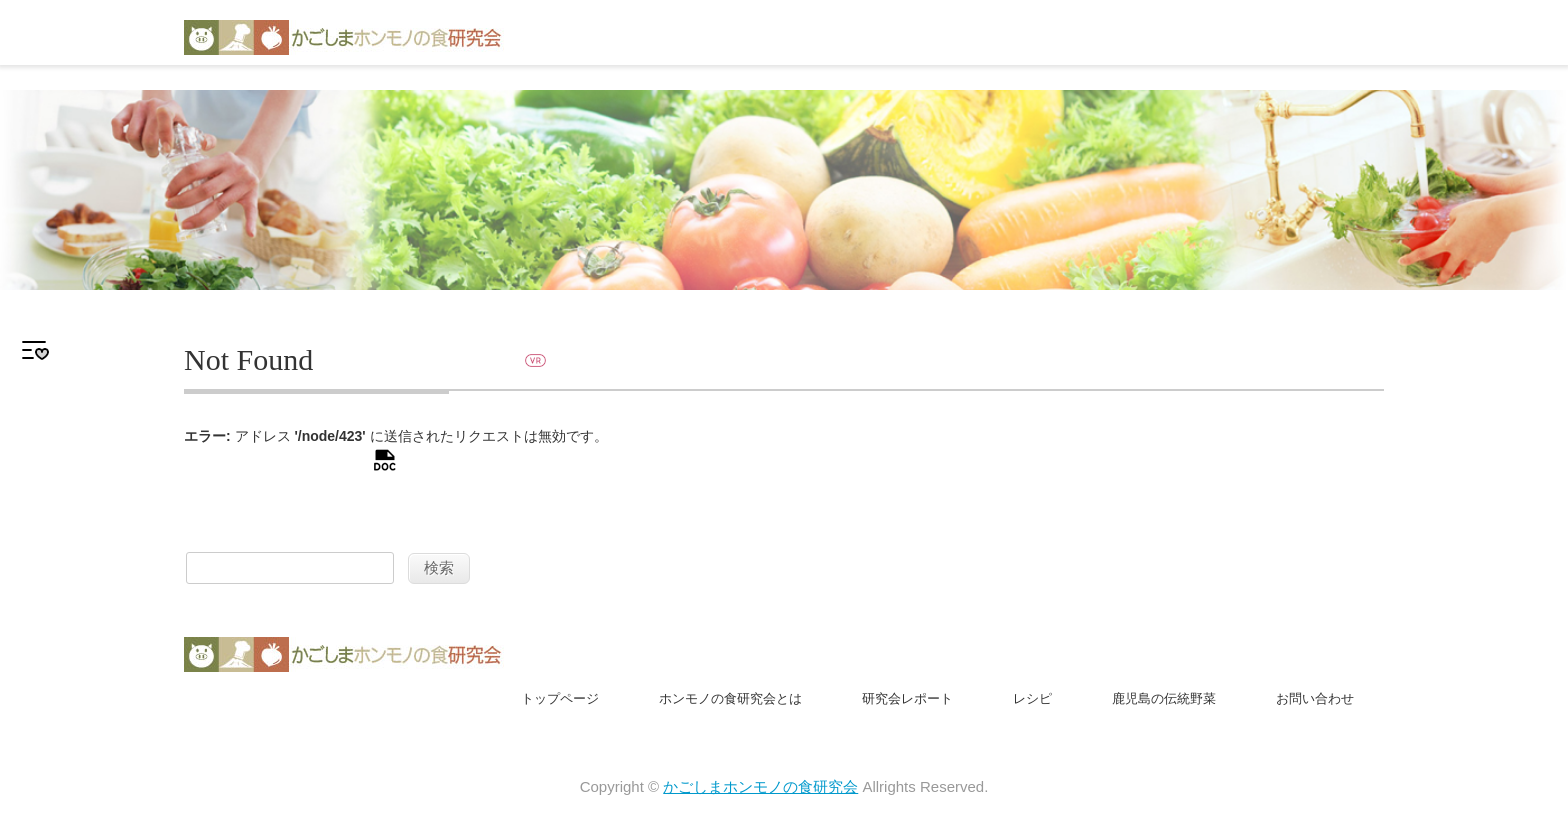  What do you see at coordinates (385, 461) in the screenshot?
I see `open a document file` at bounding box center [385, 461].